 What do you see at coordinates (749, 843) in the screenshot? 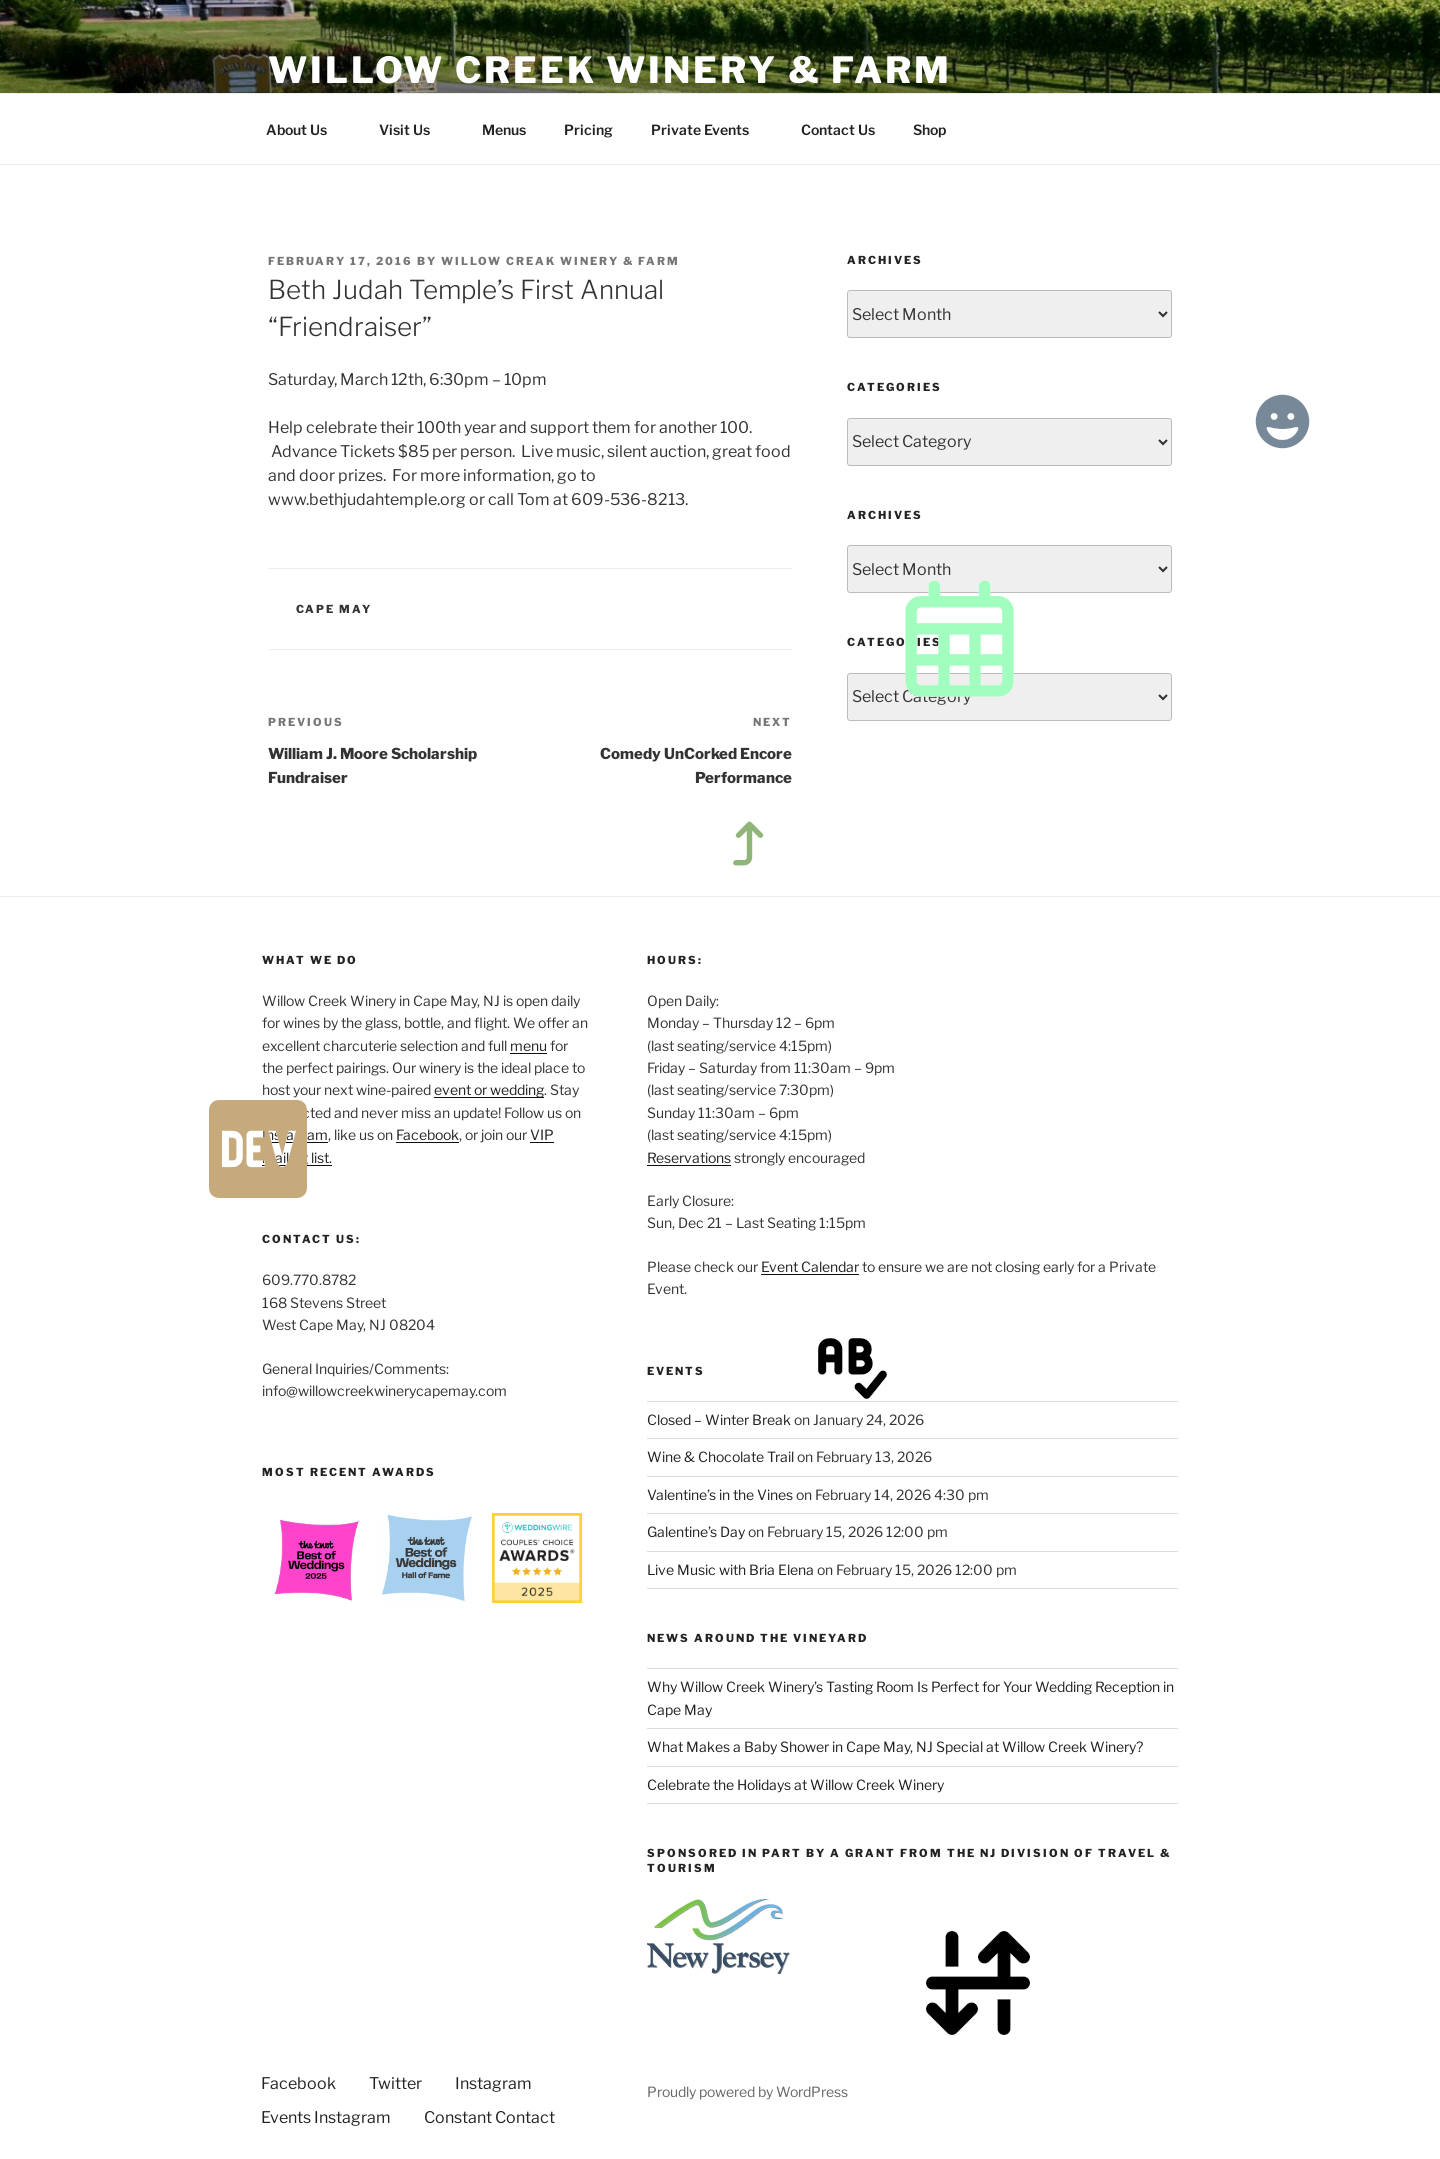
I see `reply to a message or comment` at bounding box center [749, 843].